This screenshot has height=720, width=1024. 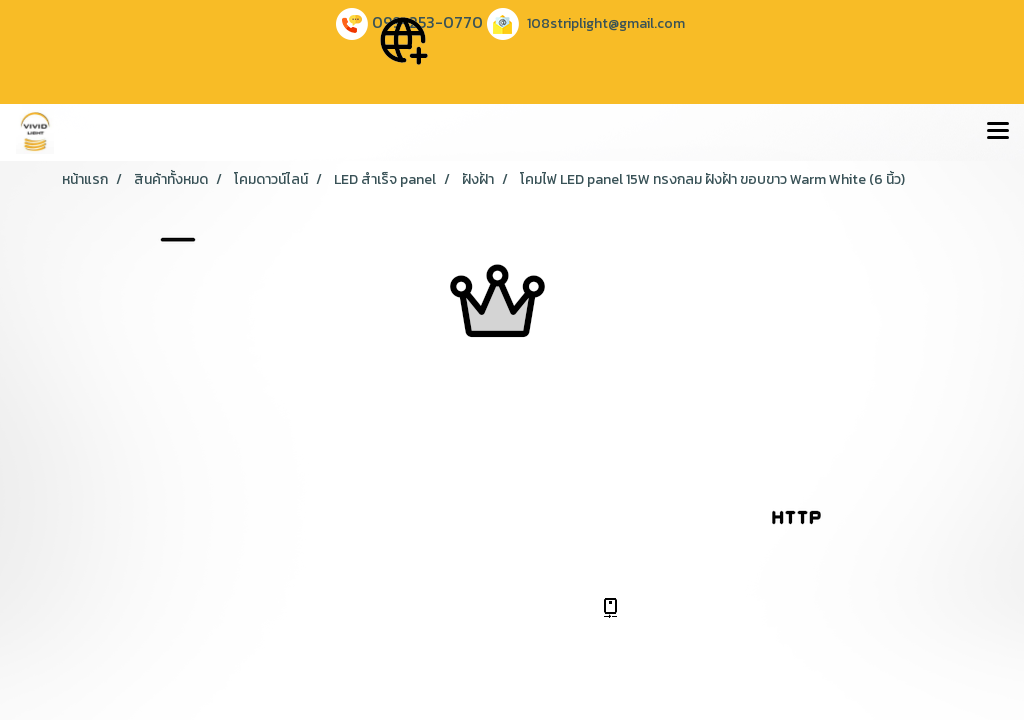 I want to click on add a new language or region, so click(x=403, y=40).